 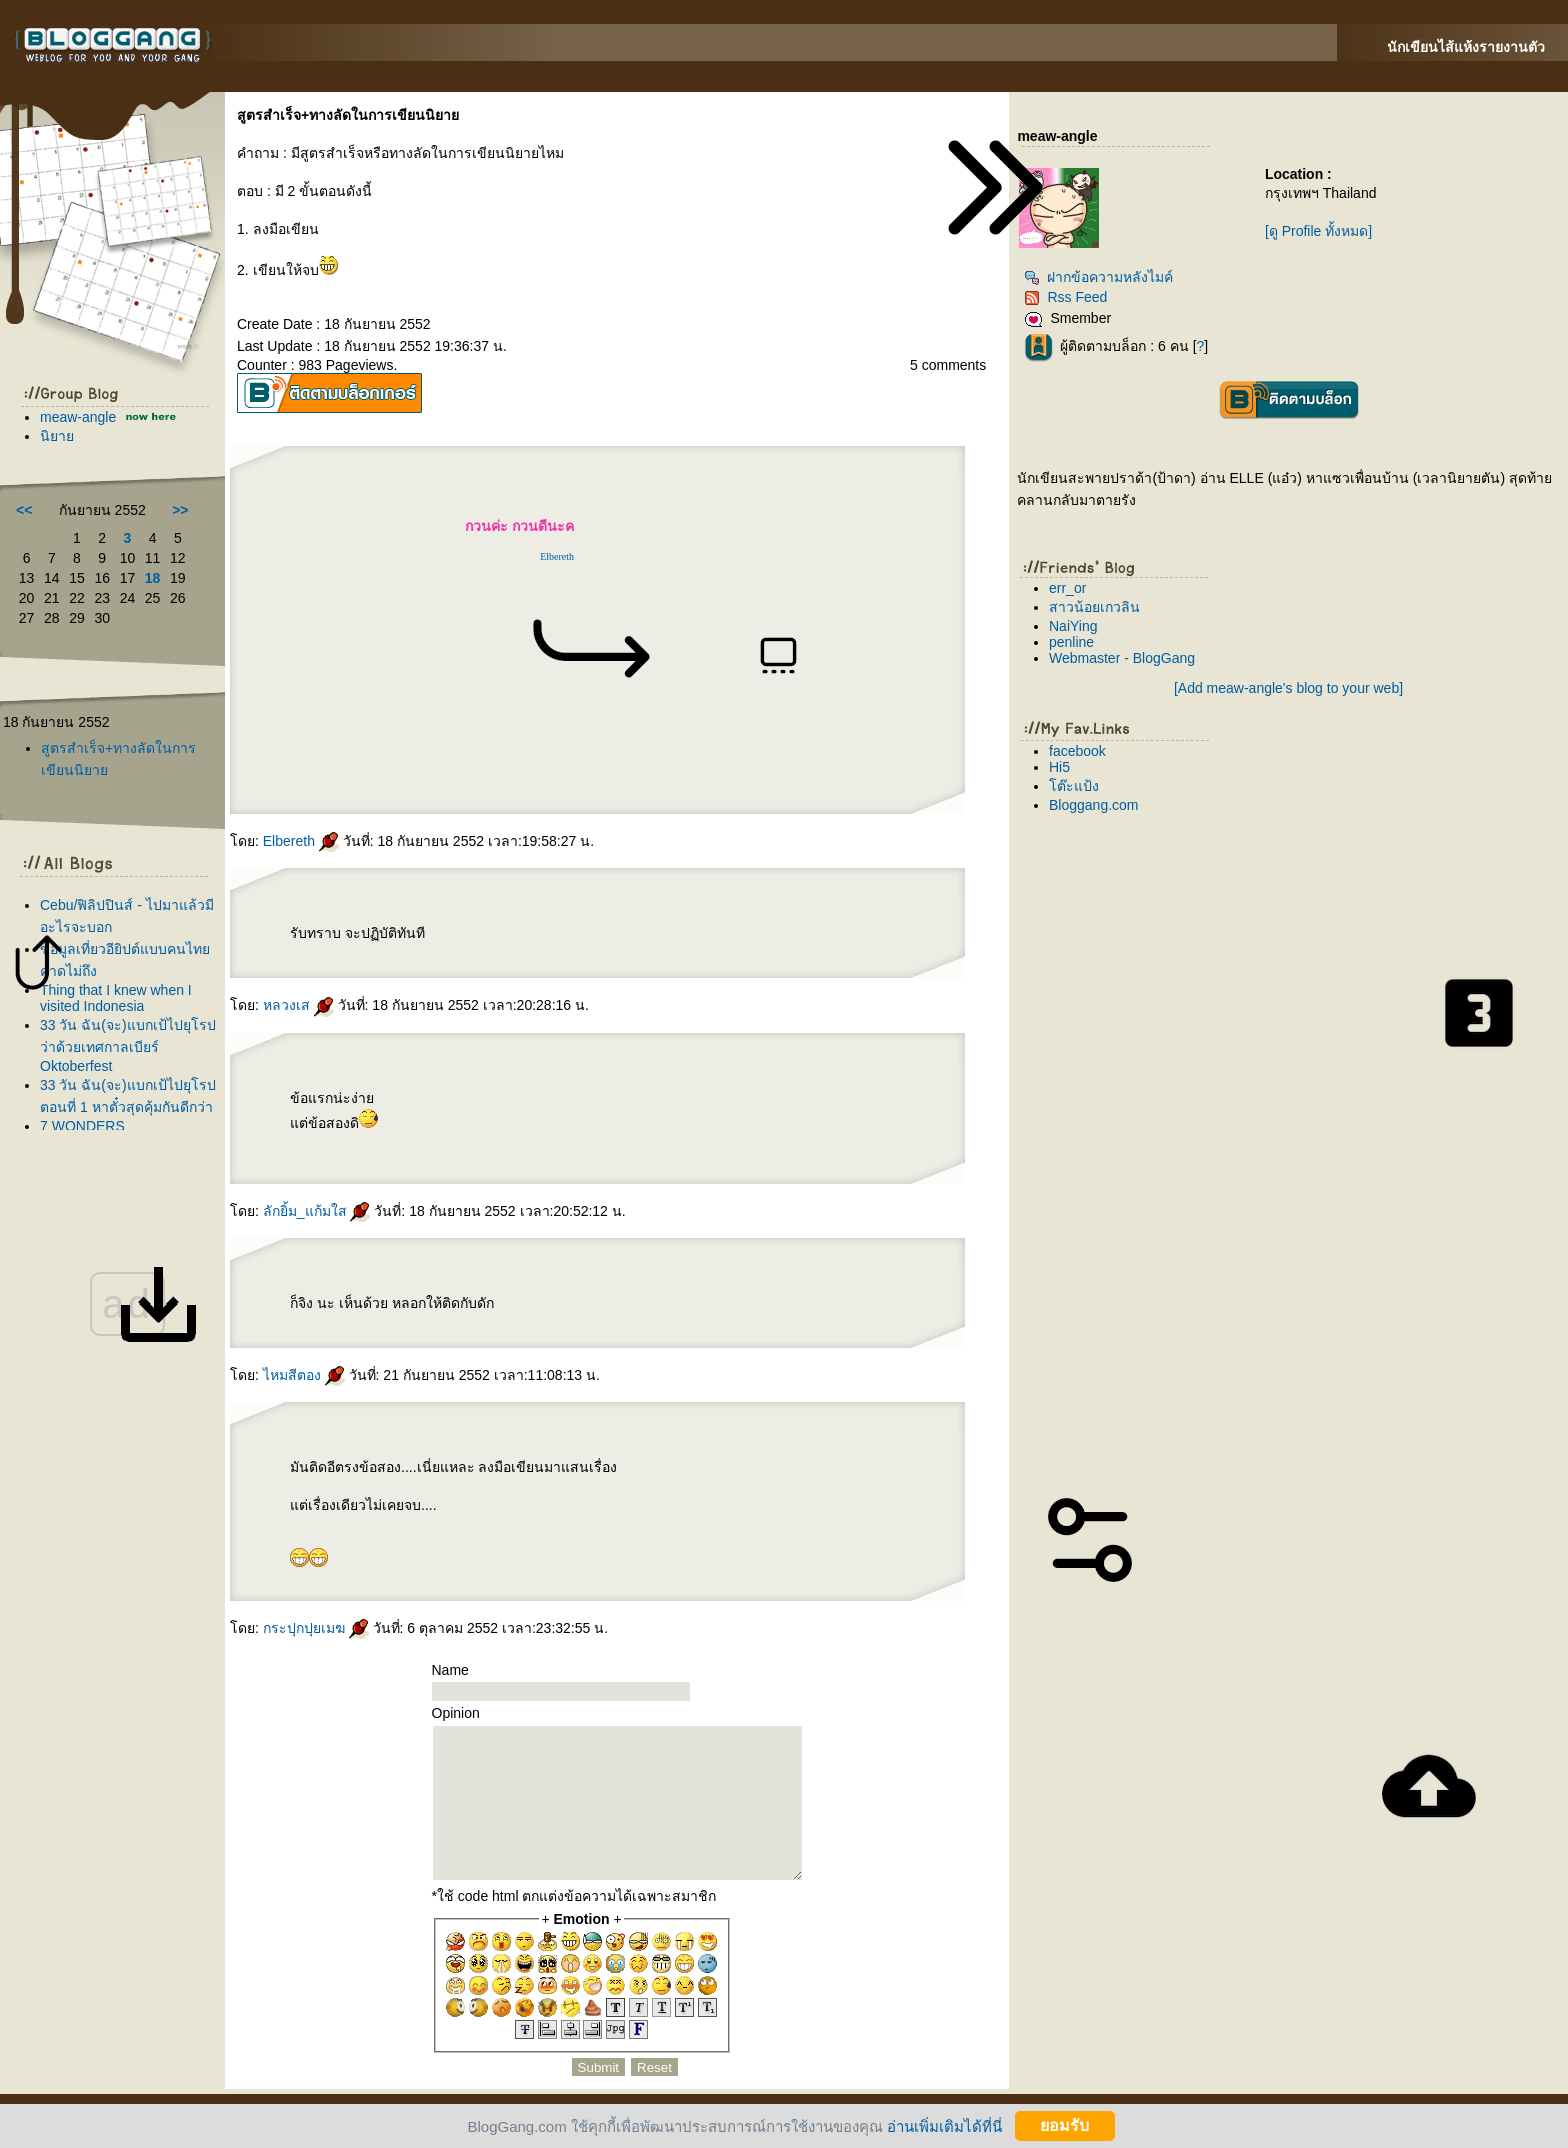 What do you see at coordinates (1429, 1786) in the screenshot?
I see `upload files to cloud storage` at bounding box center [1429, 1786].